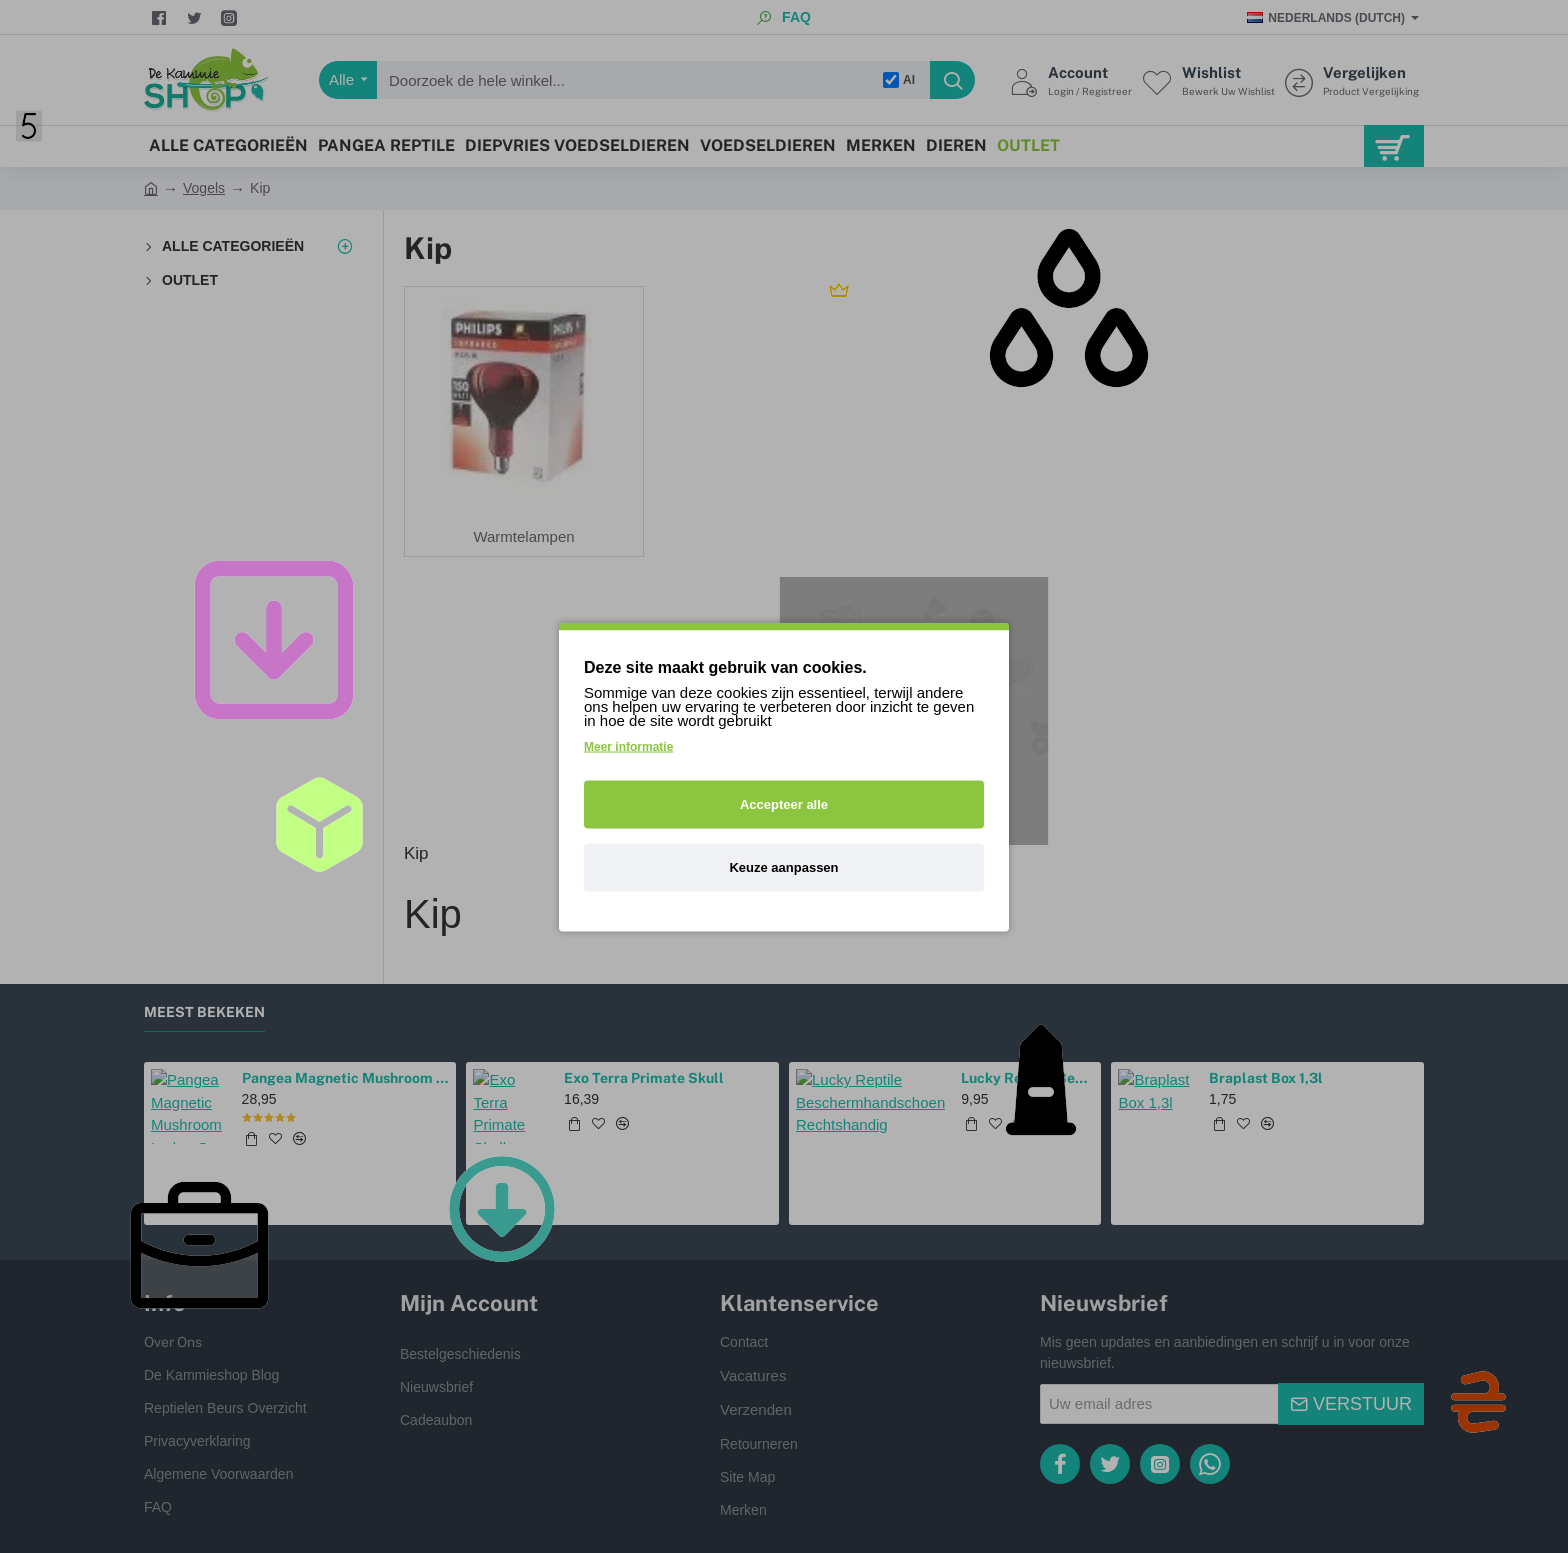 The width and height of the screenshot is (1568, 1553). What do you see at coordinates (839, 290) in the screenshot?
I see `indicates premium or VIP membership status` at bounding box center [839, 290].